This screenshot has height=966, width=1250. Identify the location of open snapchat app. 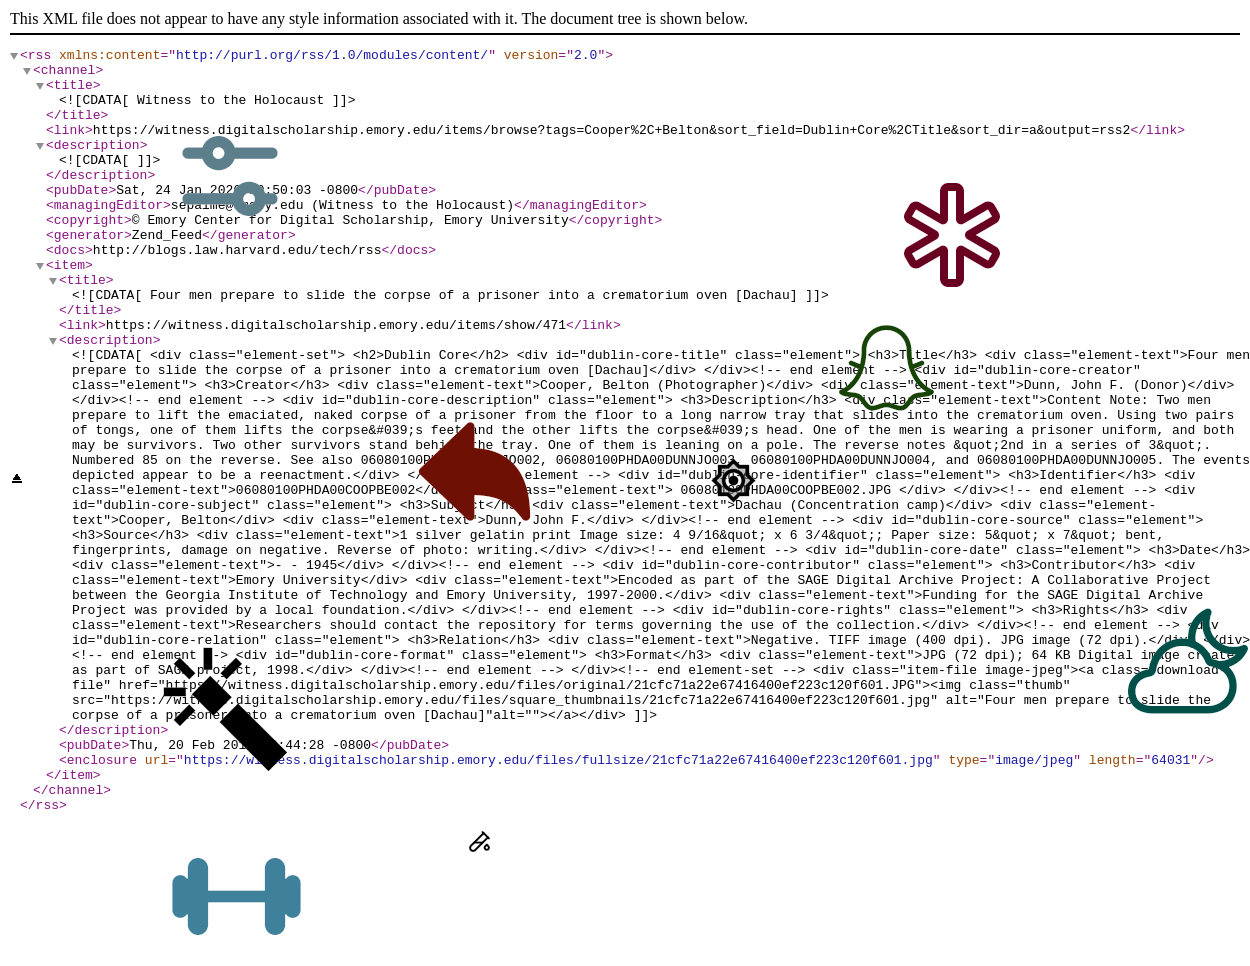
(886, 369).